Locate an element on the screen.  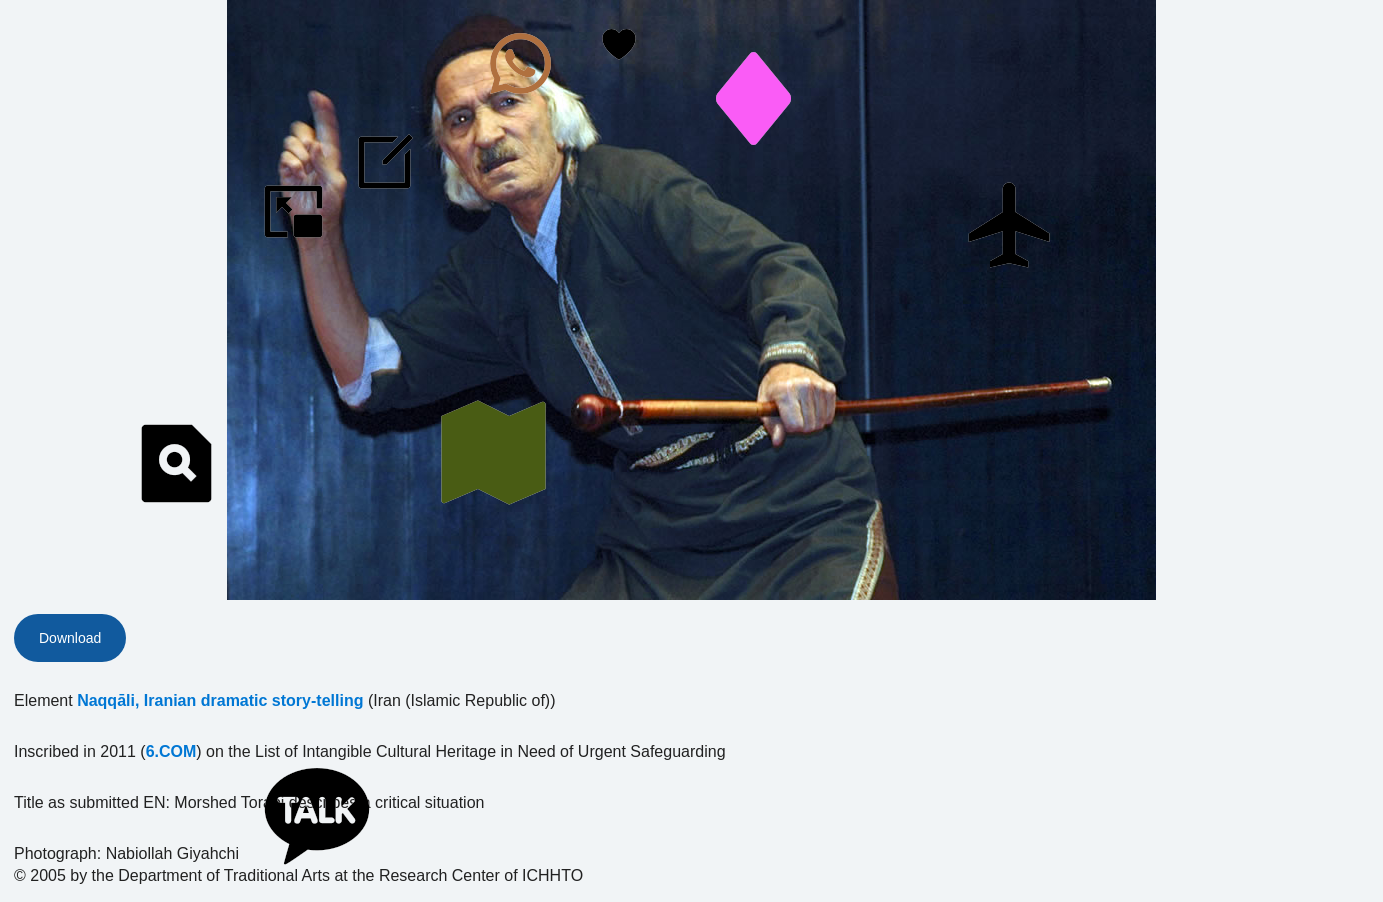
search within a document or file is located at coordinates (176, 463).